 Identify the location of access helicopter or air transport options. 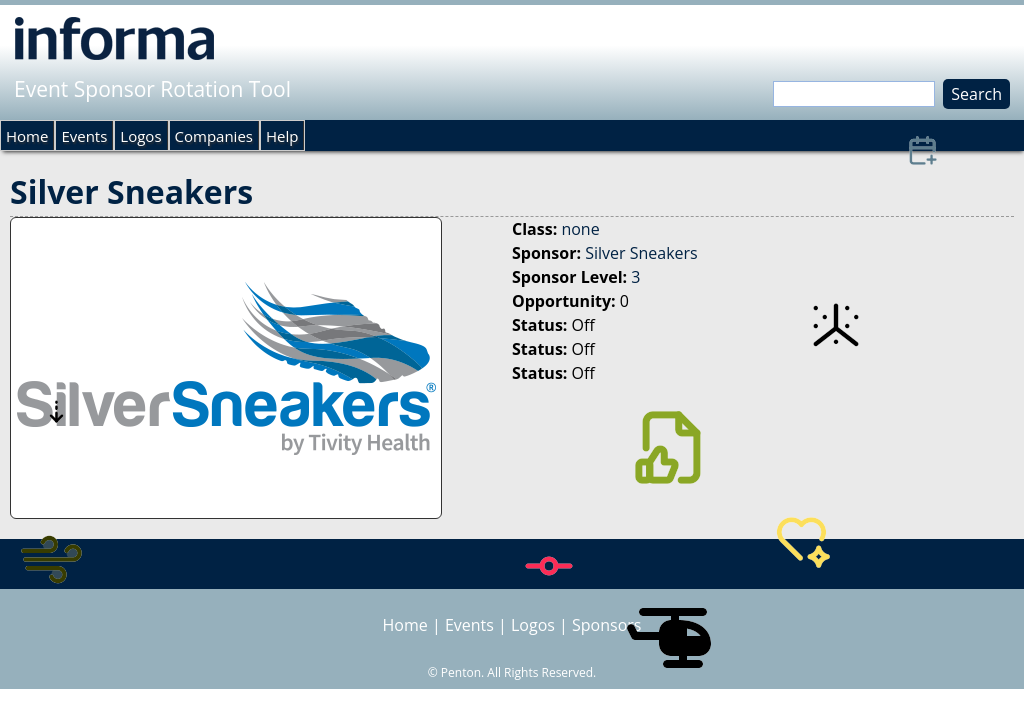
(671, 636).